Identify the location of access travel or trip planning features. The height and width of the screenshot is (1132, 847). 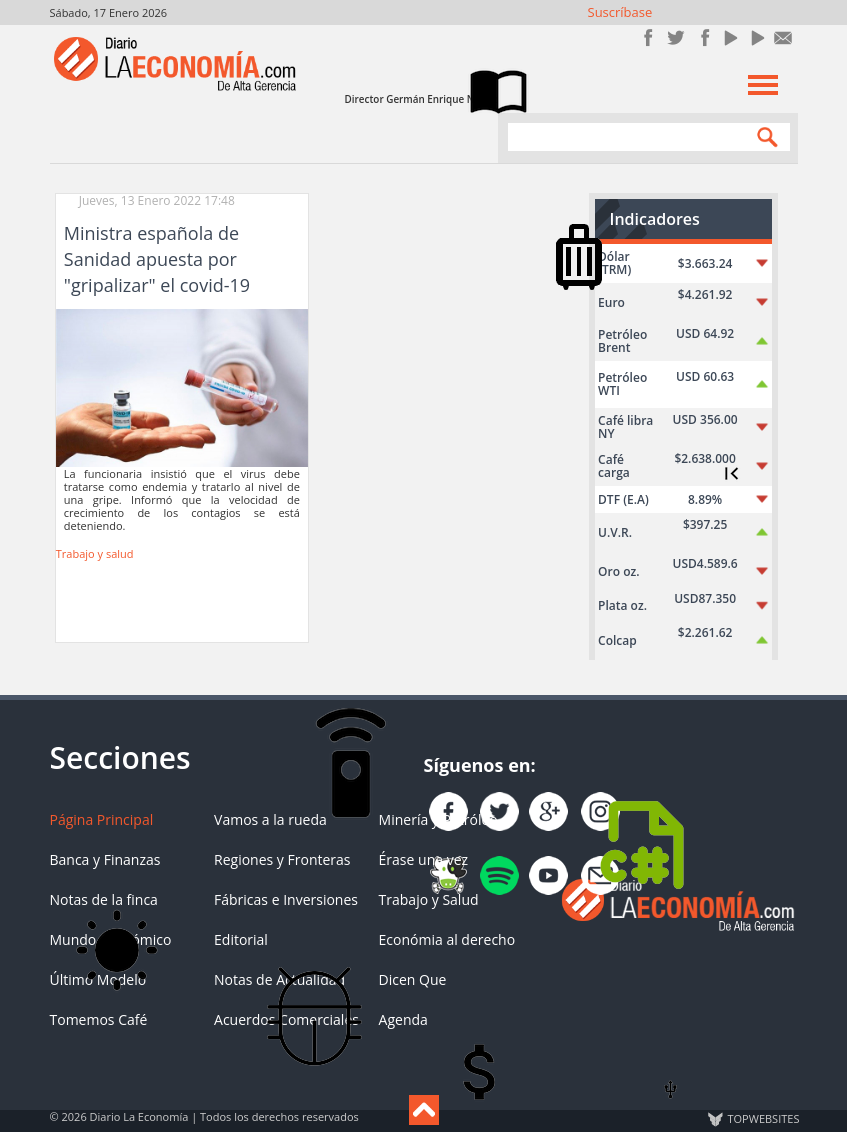
(579, 257).